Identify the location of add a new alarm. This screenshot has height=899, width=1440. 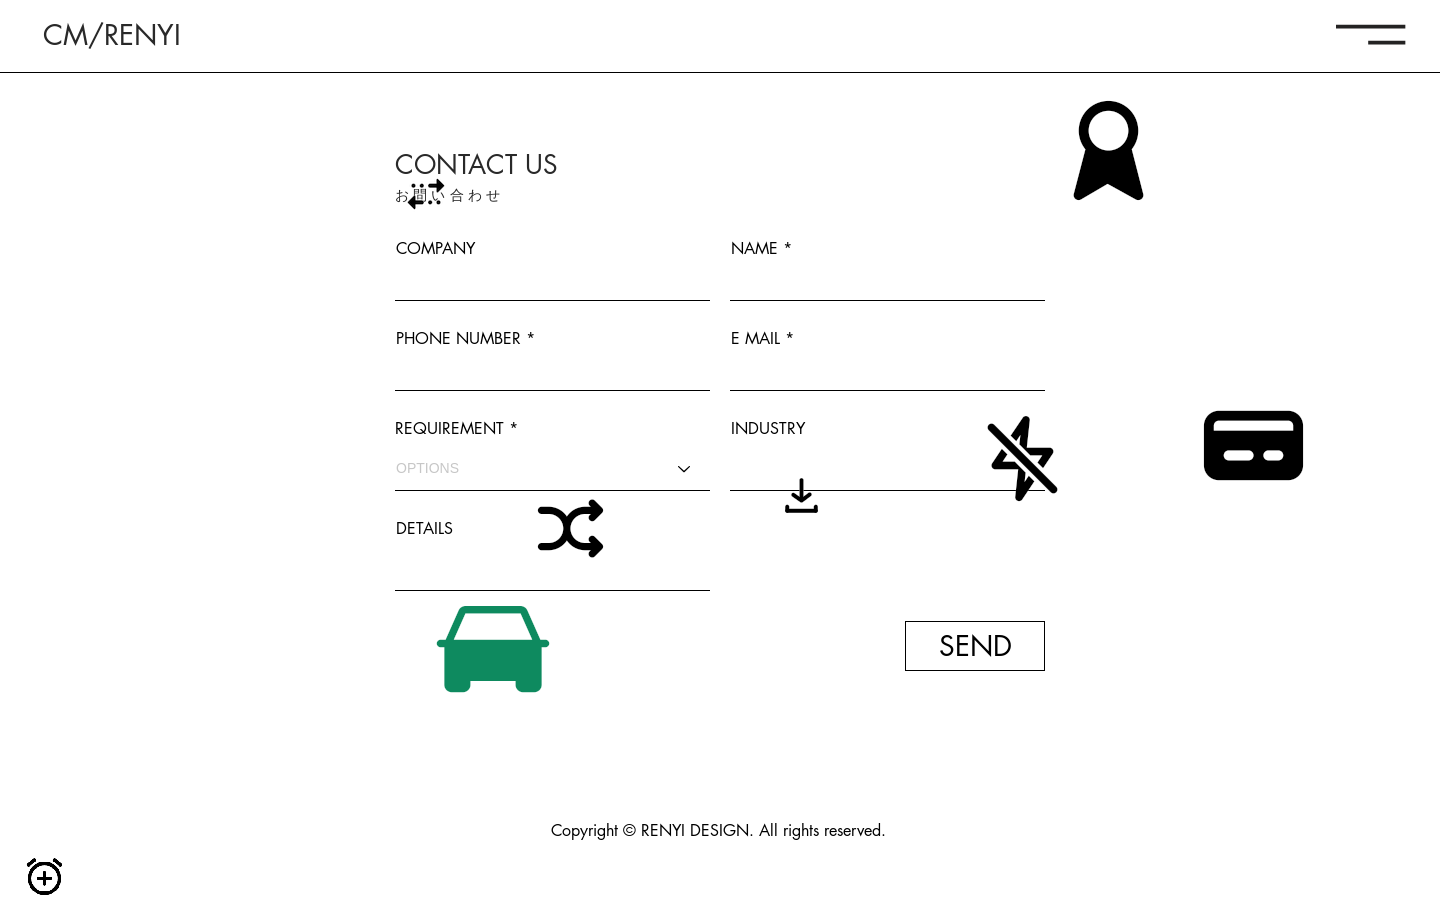
(44, 876).